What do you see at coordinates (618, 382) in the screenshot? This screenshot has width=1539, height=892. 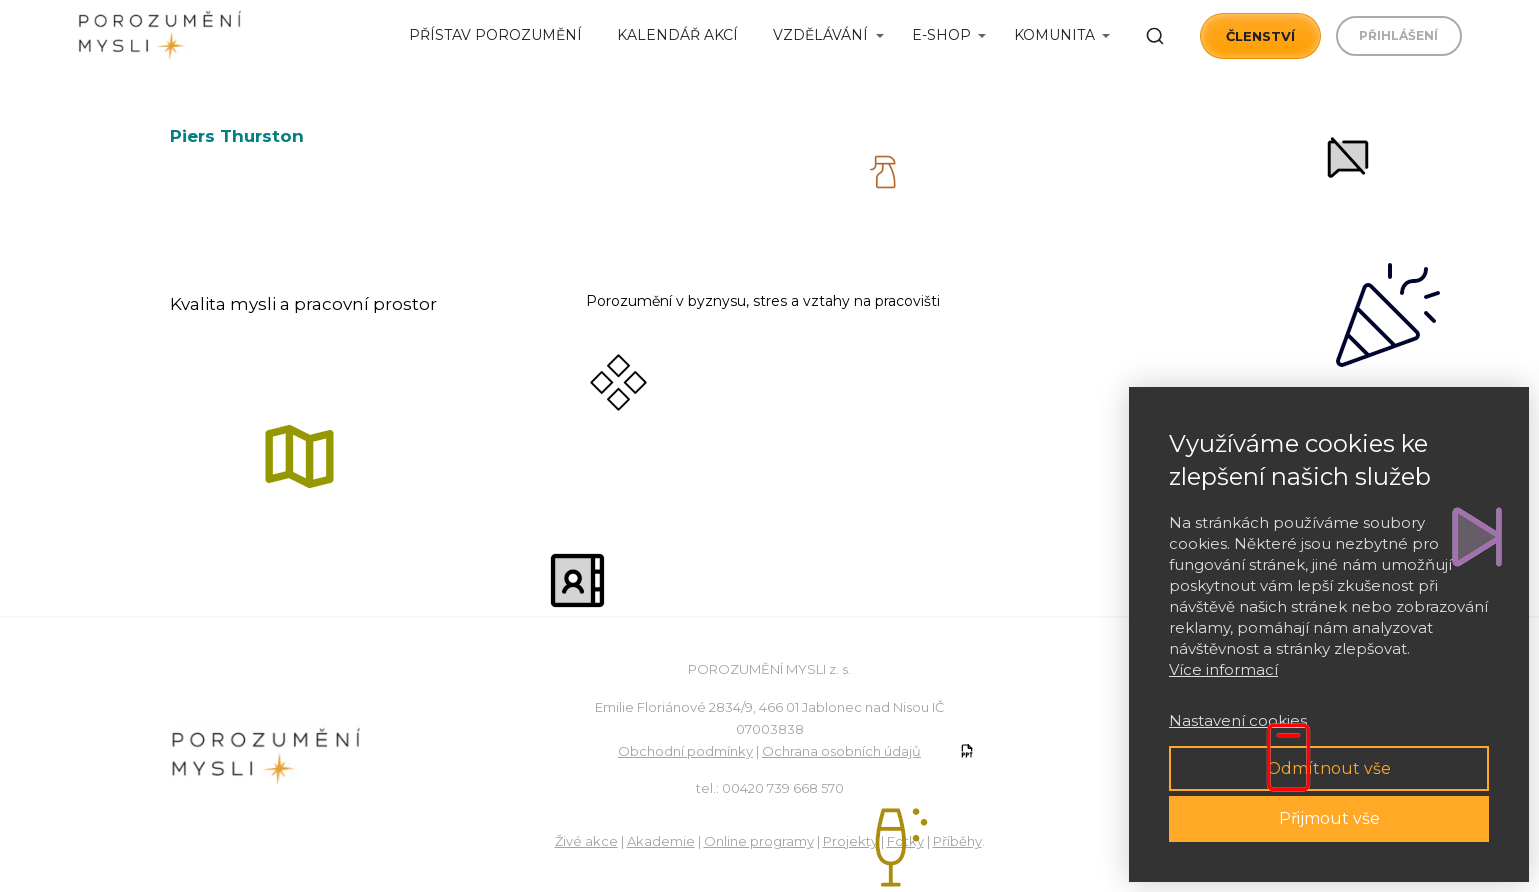 I see `decorative pattern or design element` at bounding box center [618, 382].